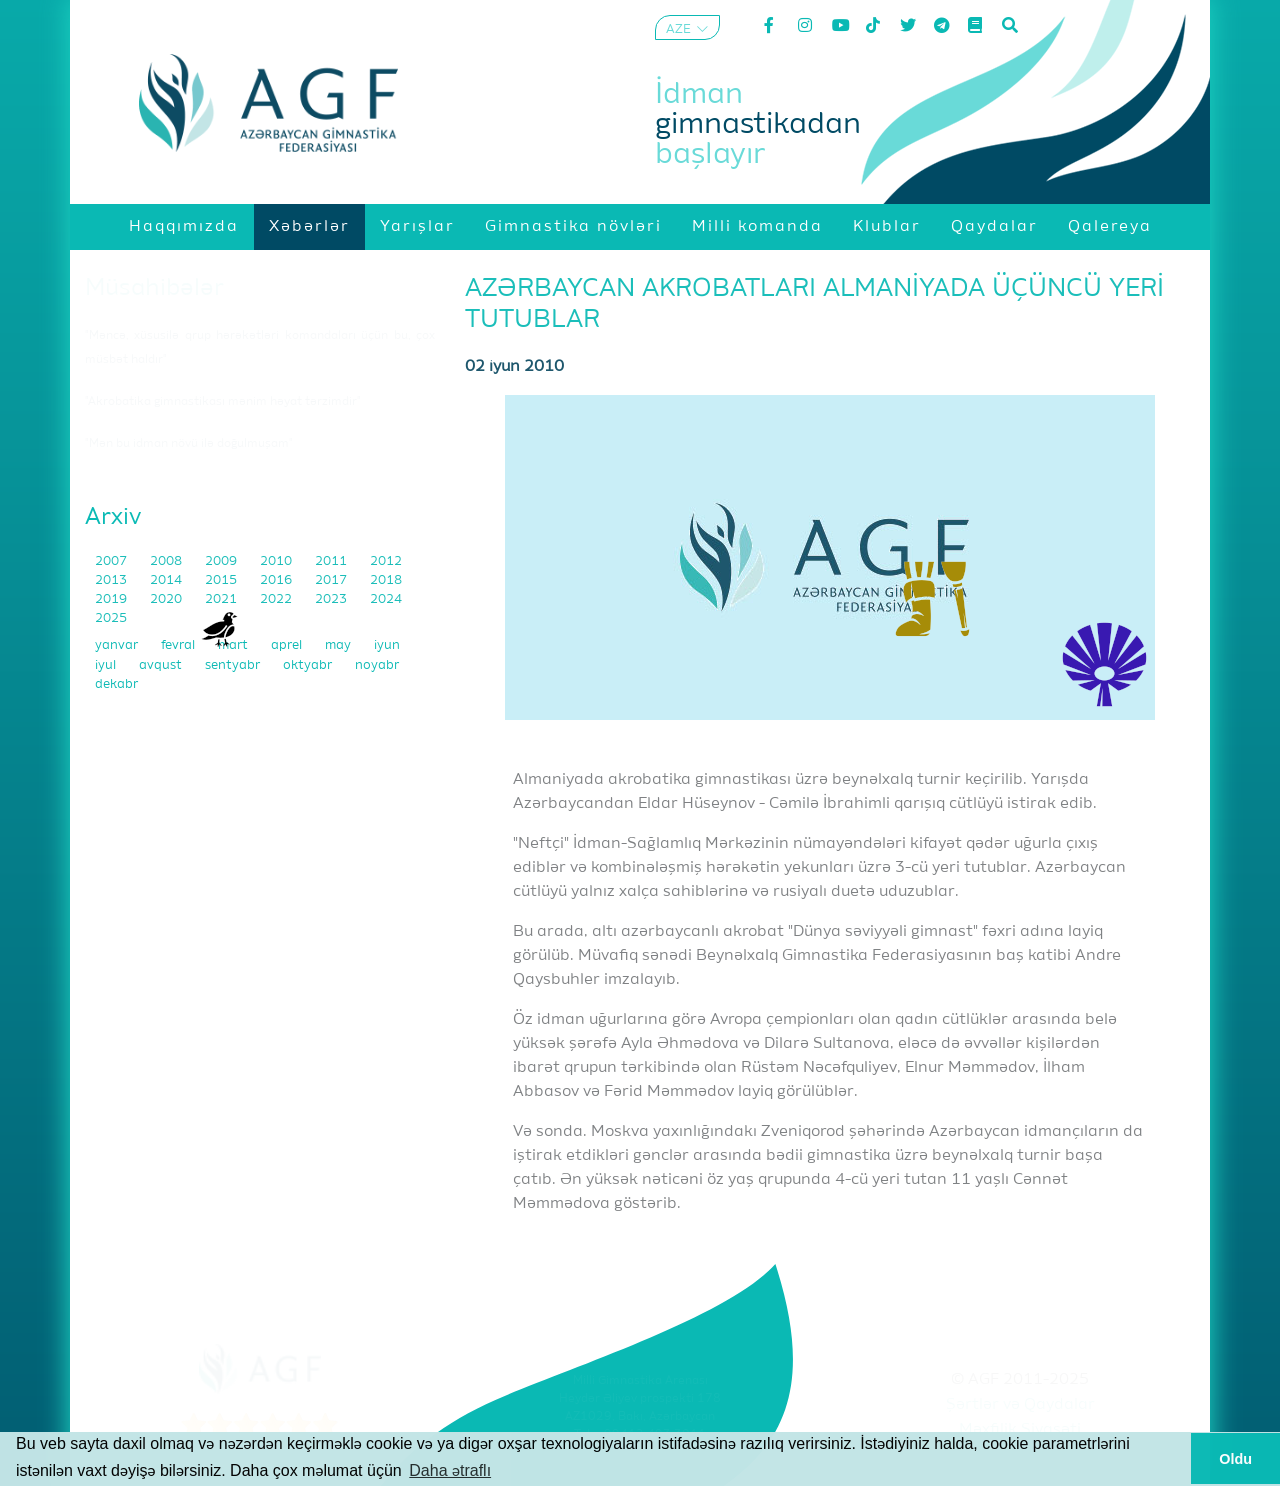 This screenshot has width=1280, height=1486. What do you see at coordinates (219, 629) in the screenshot?
I see `decorative bird illustration for nature-themed game` at bounding box center [219, 629].